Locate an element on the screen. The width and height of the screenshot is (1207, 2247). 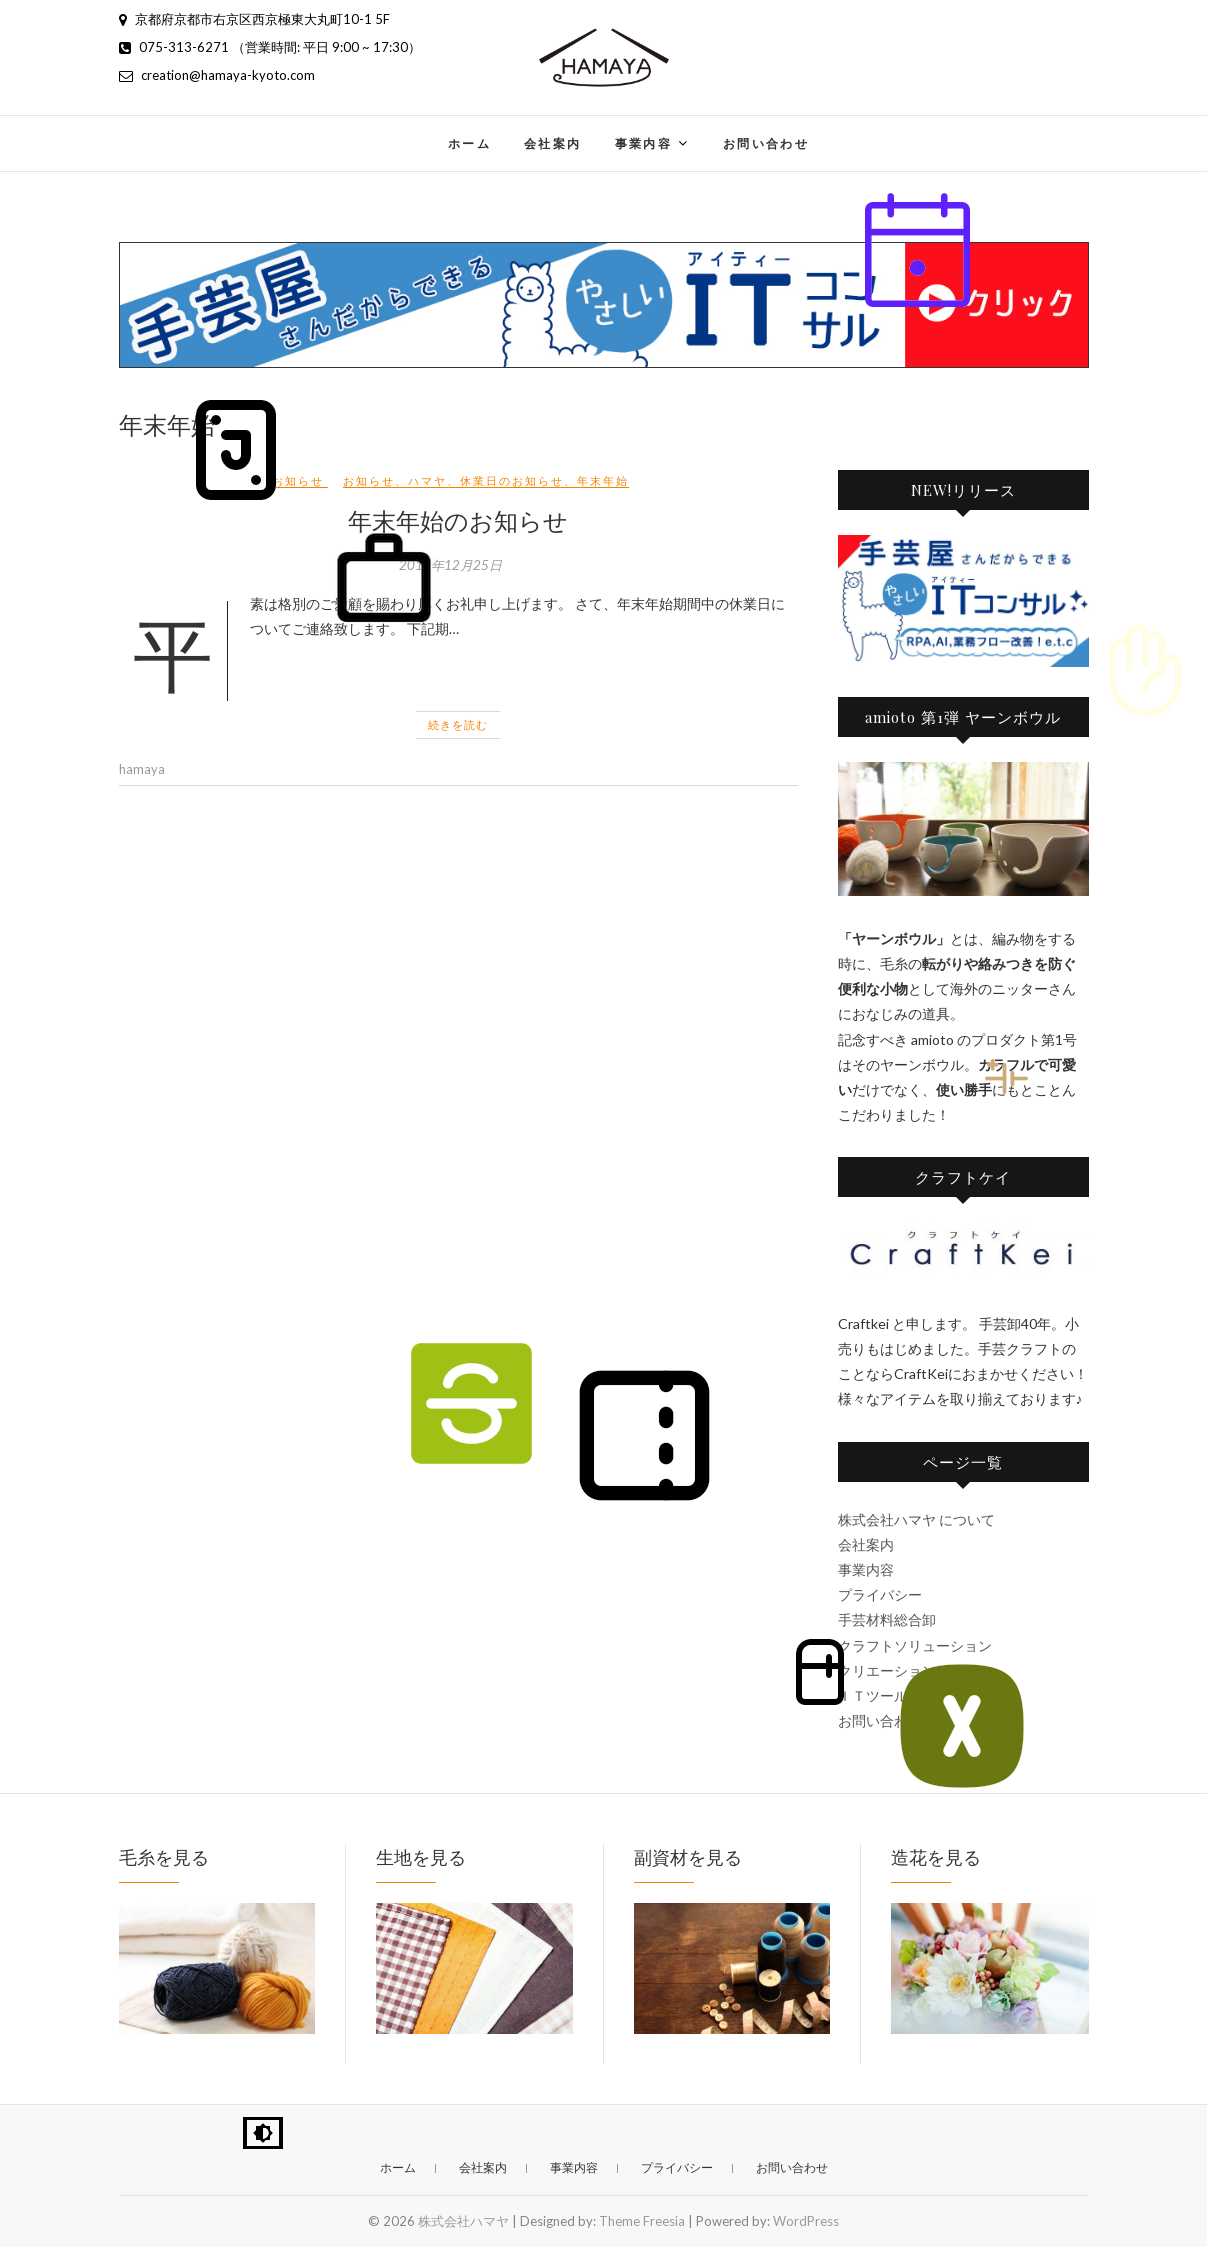
close or dismiss a dialog is located at coordinates (962, 1726).